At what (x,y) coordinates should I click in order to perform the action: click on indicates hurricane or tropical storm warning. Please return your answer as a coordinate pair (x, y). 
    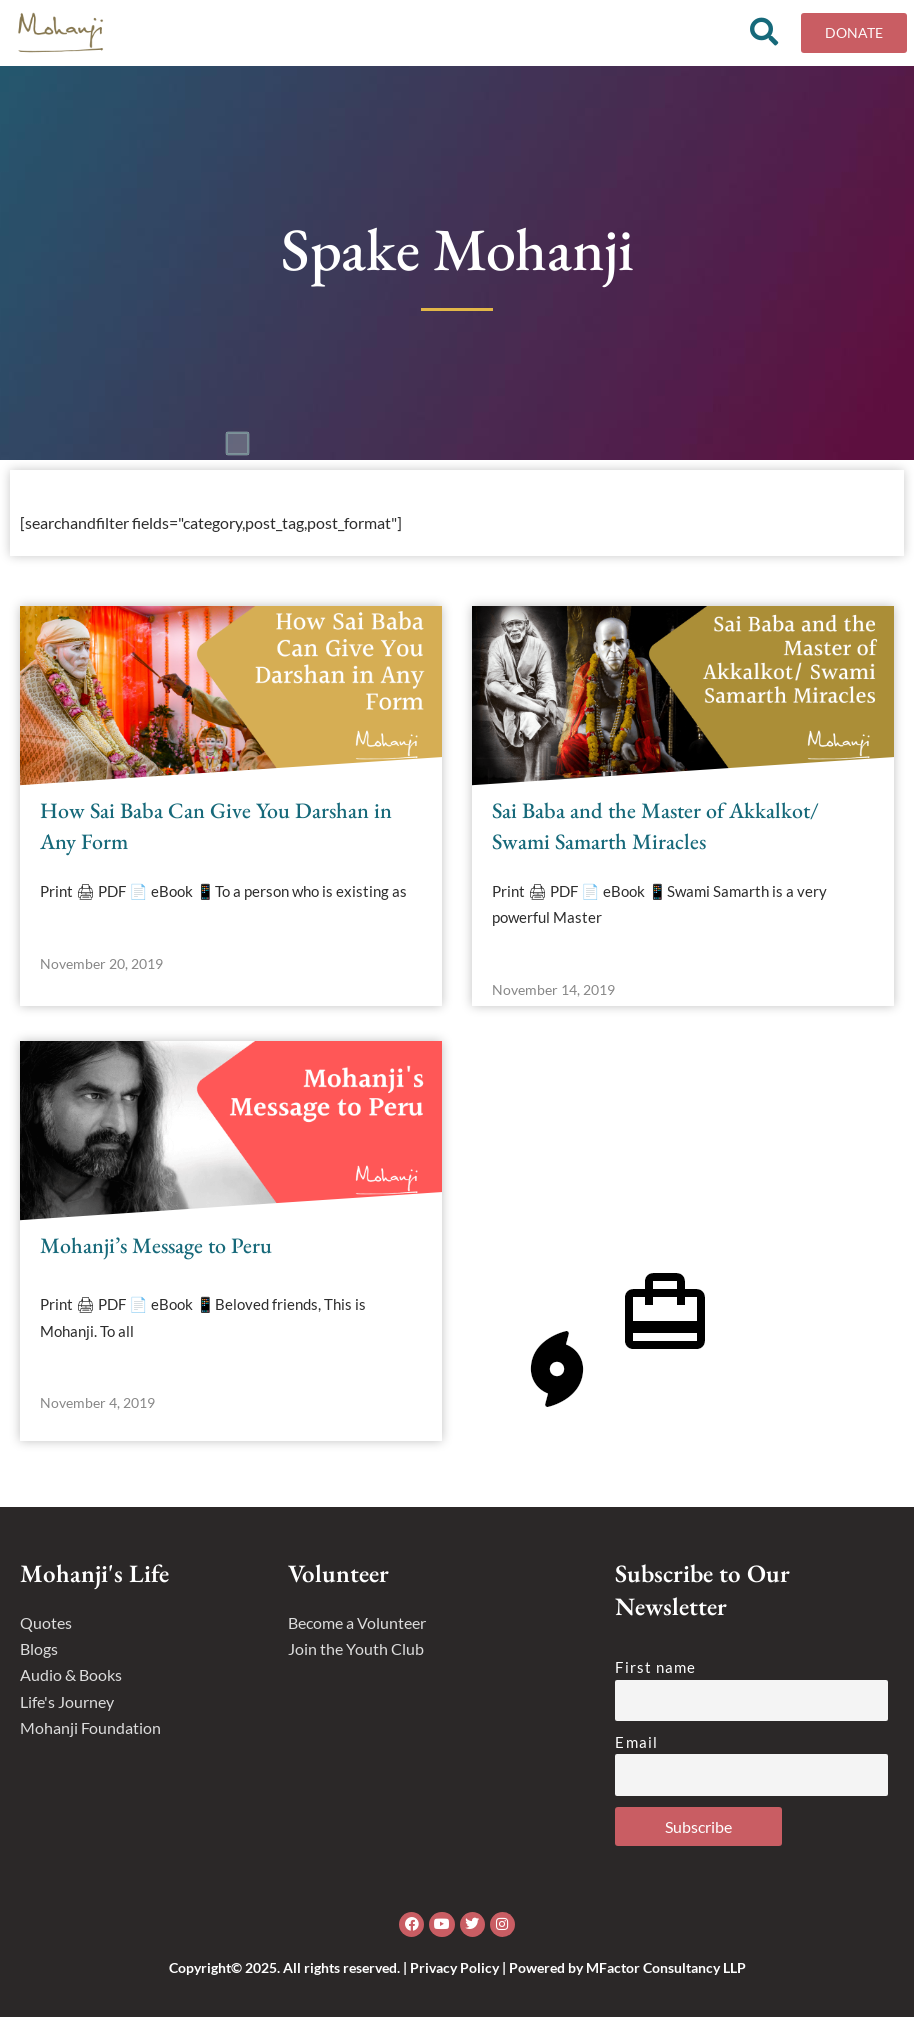
    Looking at the image, I should click on (557, 1369).